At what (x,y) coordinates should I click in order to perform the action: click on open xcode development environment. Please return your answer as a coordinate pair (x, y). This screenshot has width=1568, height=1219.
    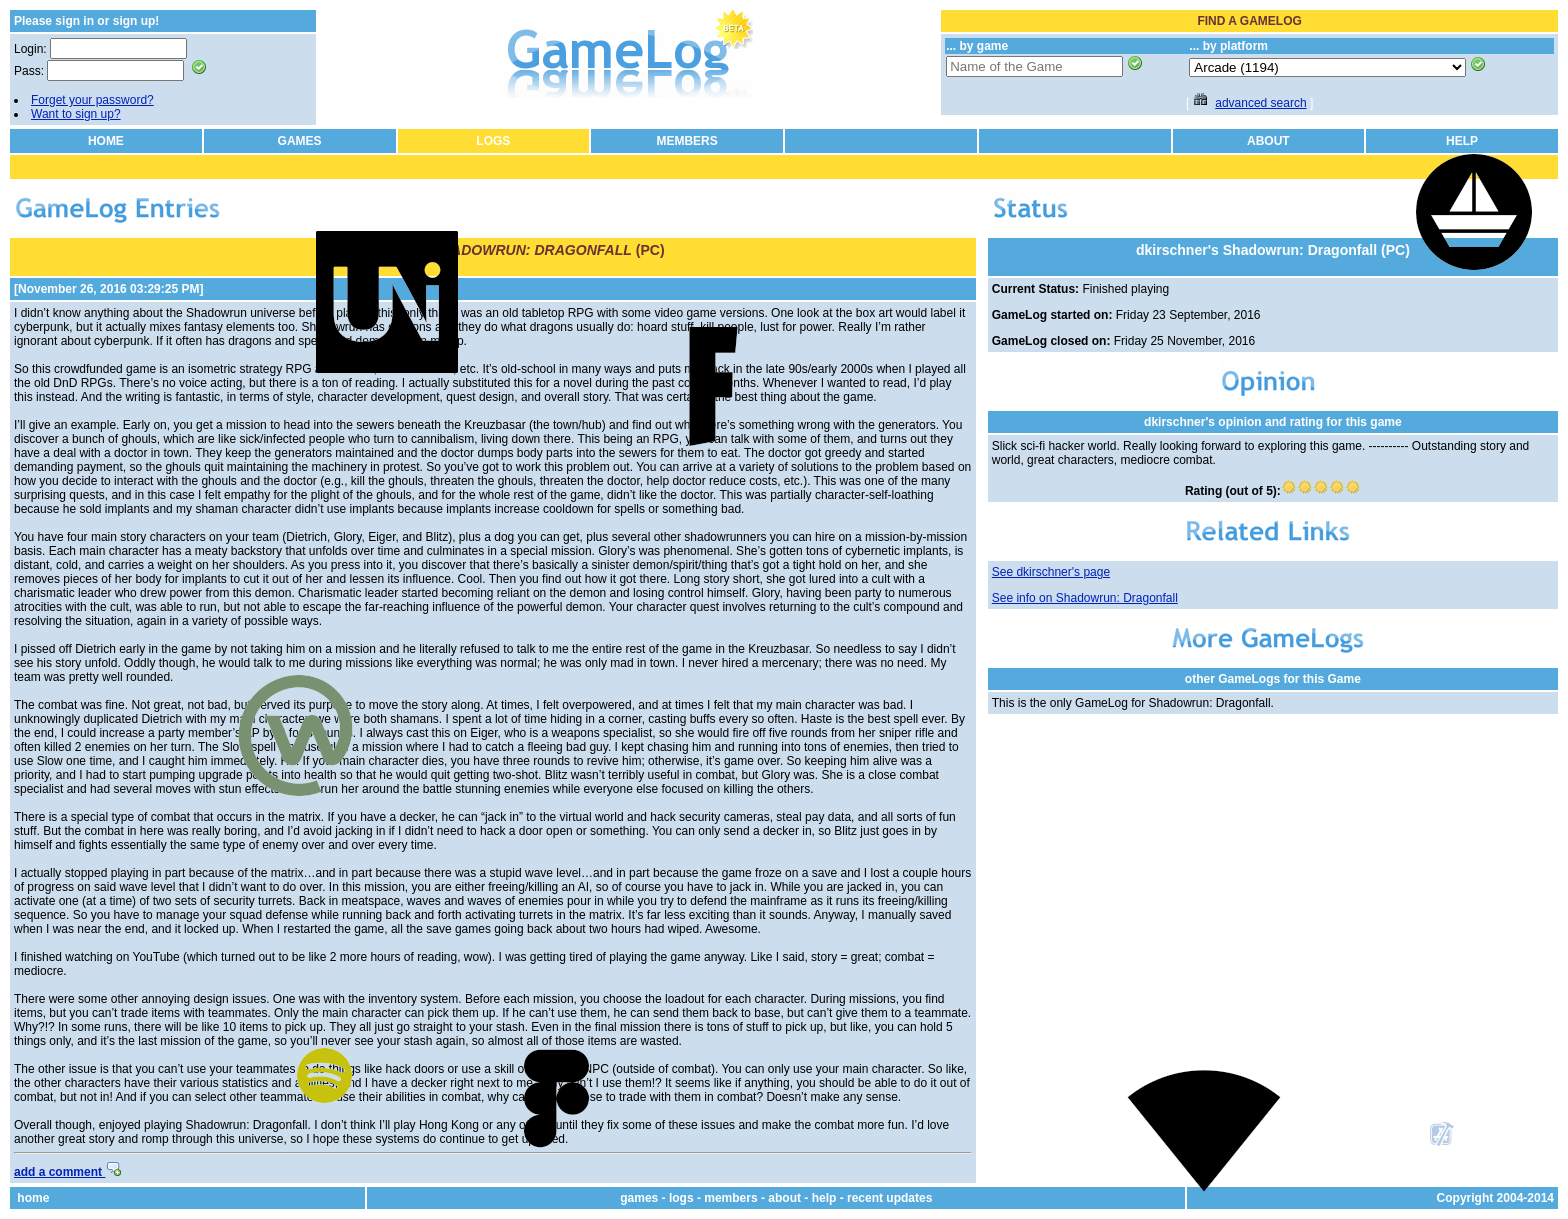
    Looking at the image, I should click on (1442, 1134).